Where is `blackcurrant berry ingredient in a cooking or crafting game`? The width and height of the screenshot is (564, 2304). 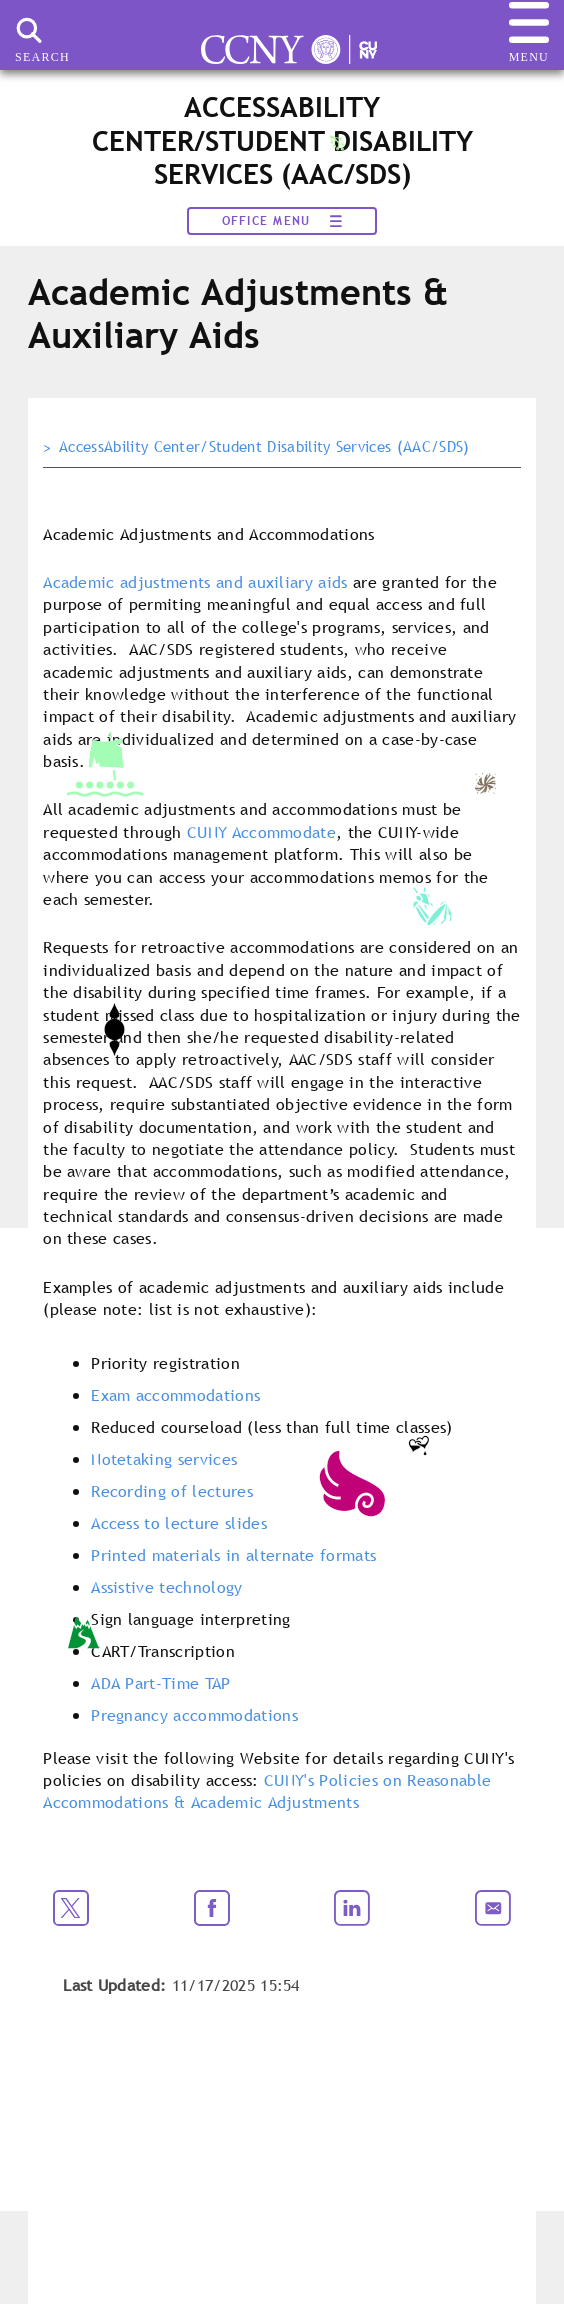
blackcurrant berry ingredient in a cooking or crafting game is located at coordinates (337, 143).